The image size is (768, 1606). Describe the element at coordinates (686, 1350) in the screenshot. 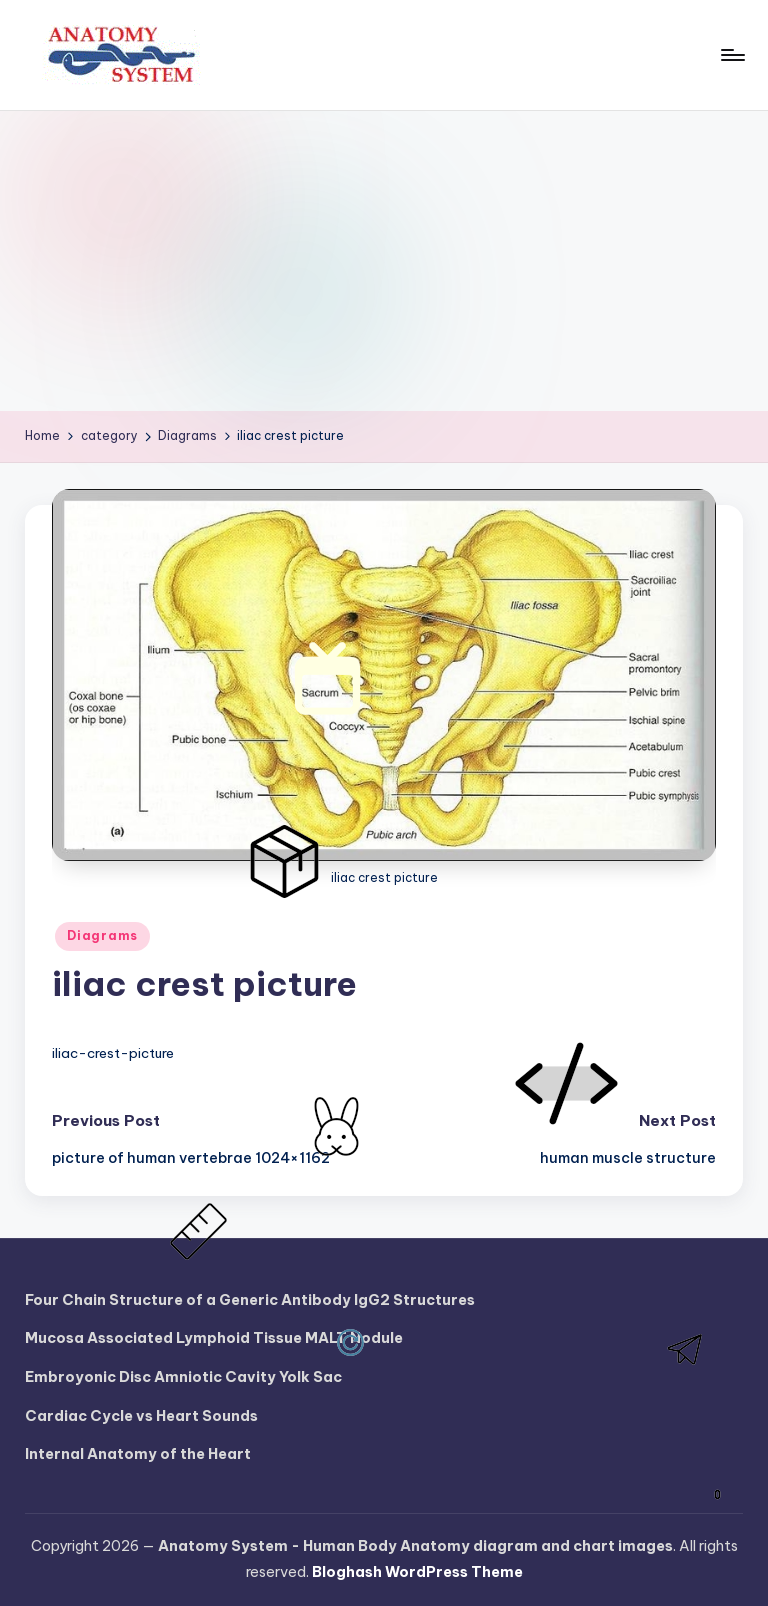

I see `open Telegram messaging app` at that location.